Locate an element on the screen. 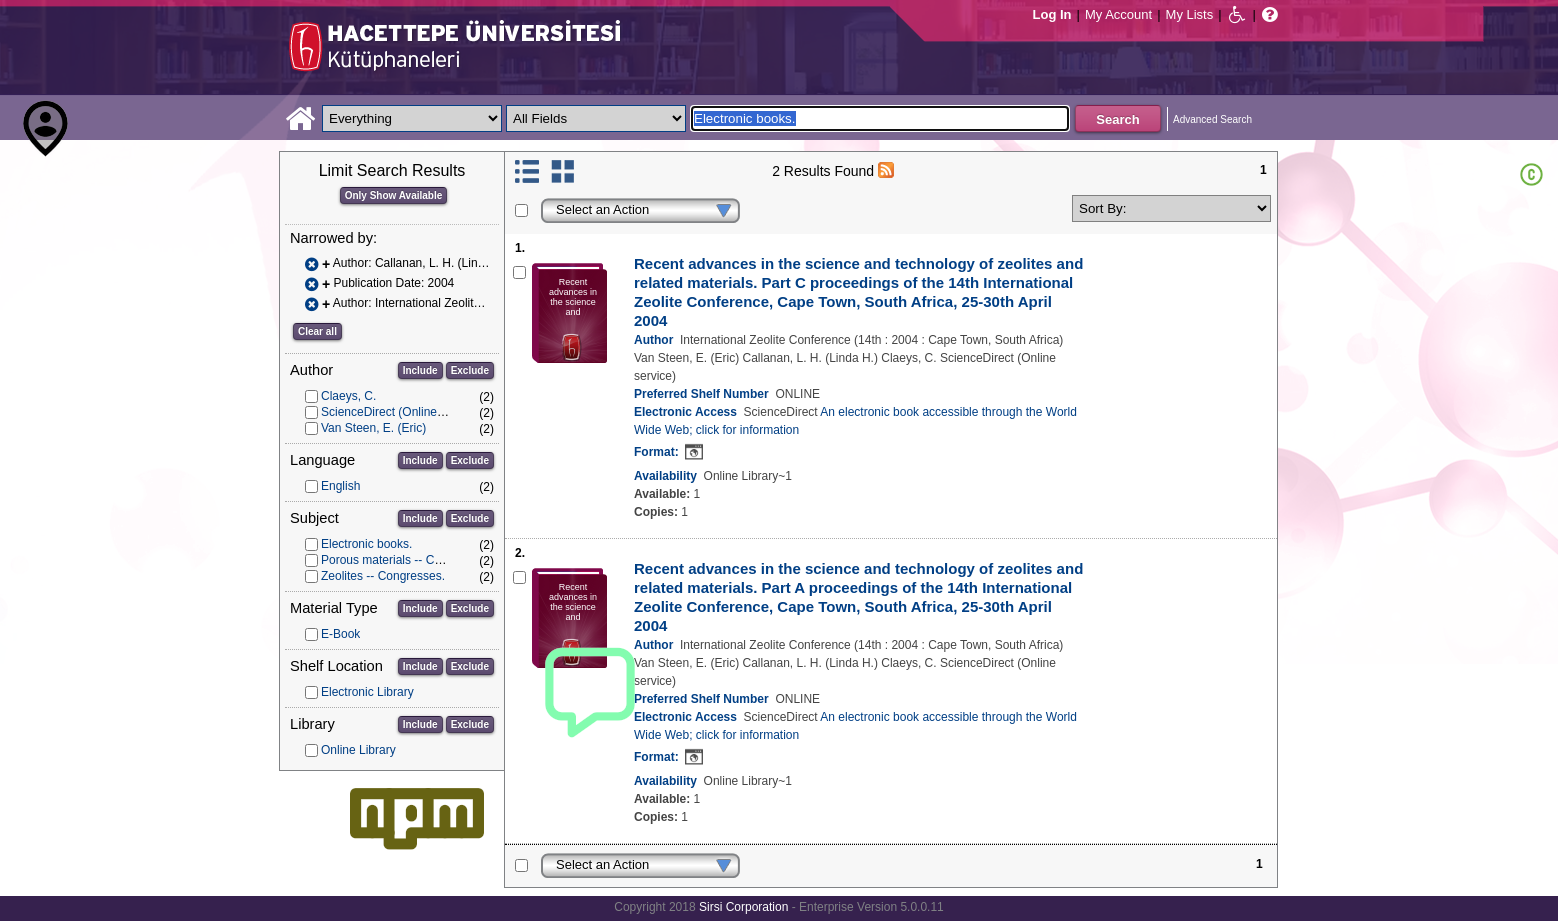 The width and height of the screenshot is (1558, 921). npm package manager logo is located at coordinates (417, 816).